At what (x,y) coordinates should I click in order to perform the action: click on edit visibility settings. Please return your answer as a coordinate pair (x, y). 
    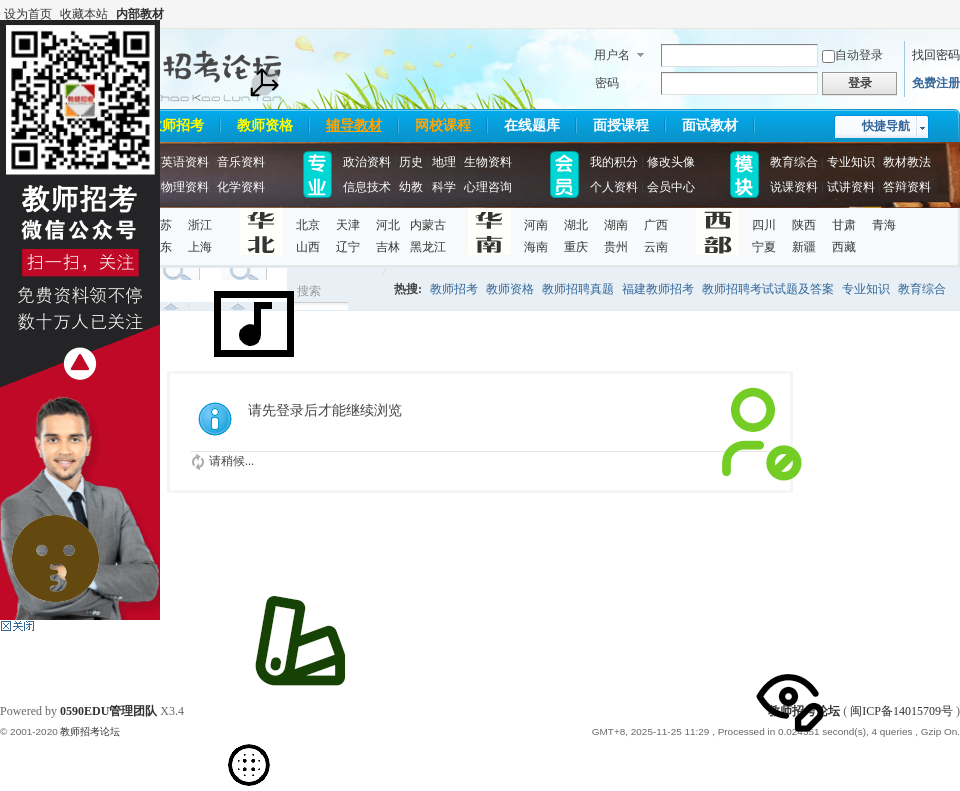
    Looking at the image, I should click on (788, 696).